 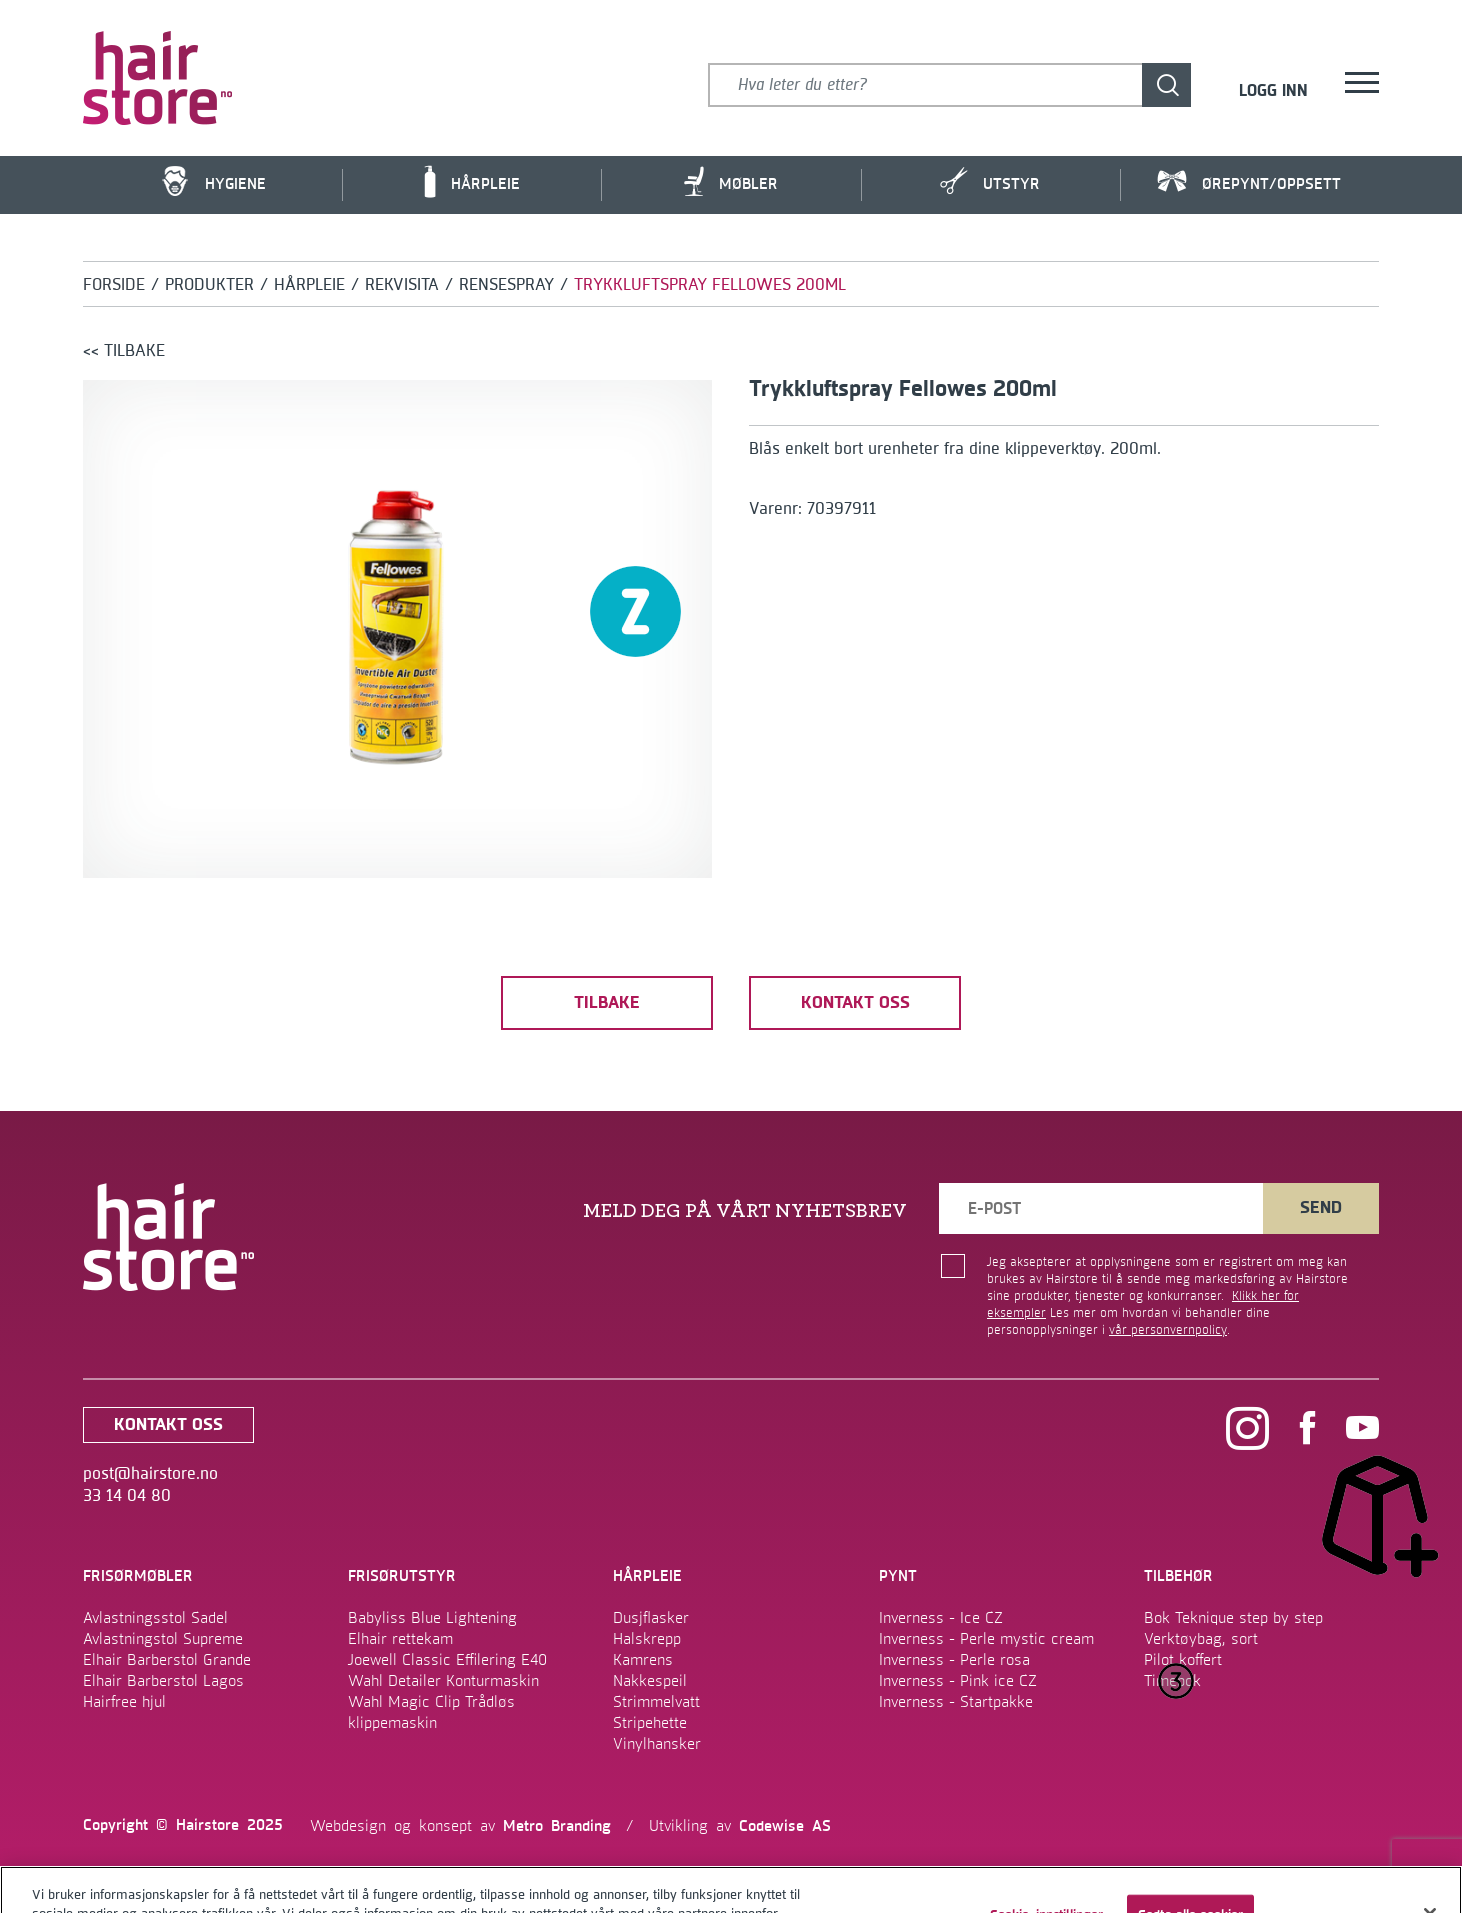 I want to click on indicates step three in a multi-step process, so click(x=1176, y=1681).